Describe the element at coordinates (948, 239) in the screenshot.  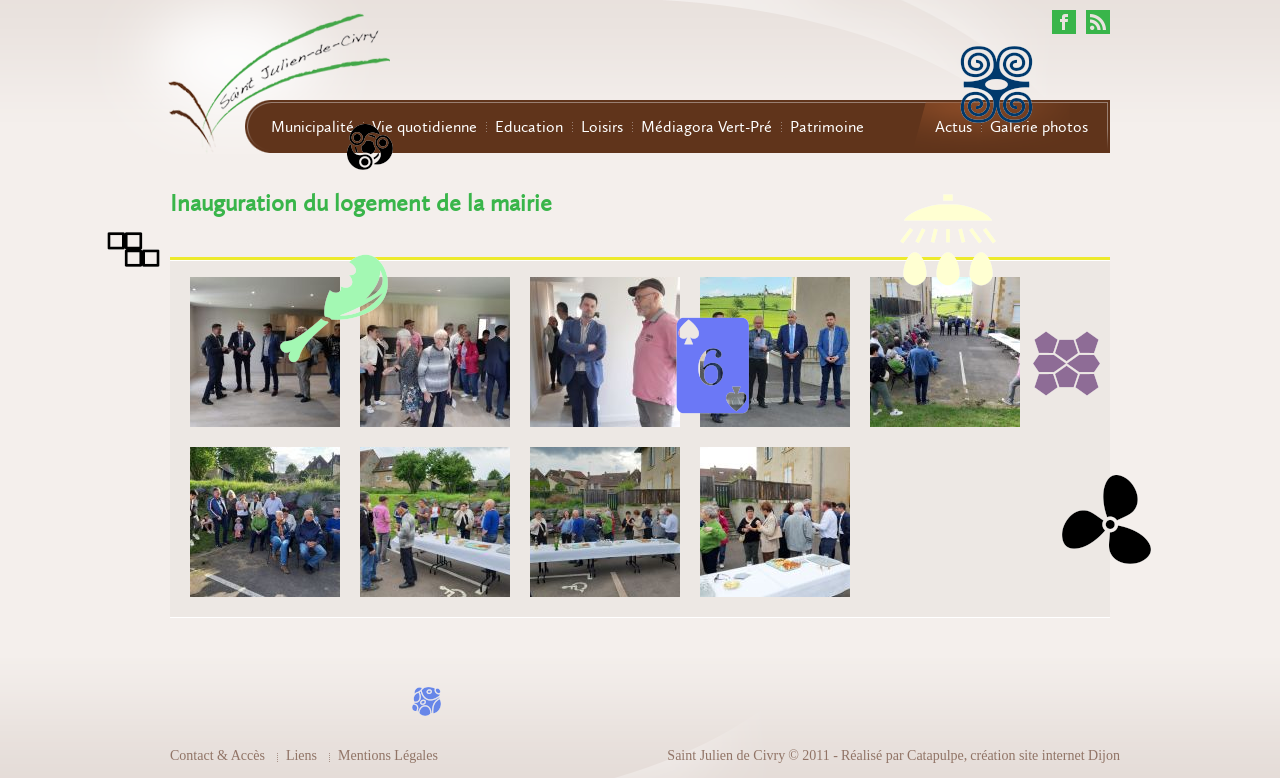
I see `view incubator status or settings` at that location.